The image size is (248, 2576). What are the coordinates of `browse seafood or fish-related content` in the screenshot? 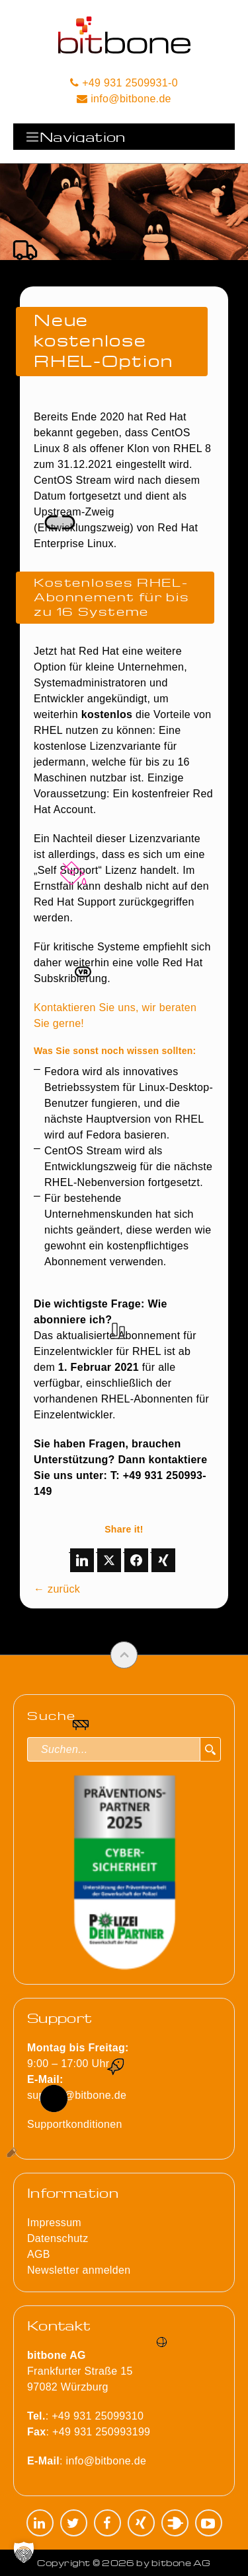 It's located at (116, 2066).